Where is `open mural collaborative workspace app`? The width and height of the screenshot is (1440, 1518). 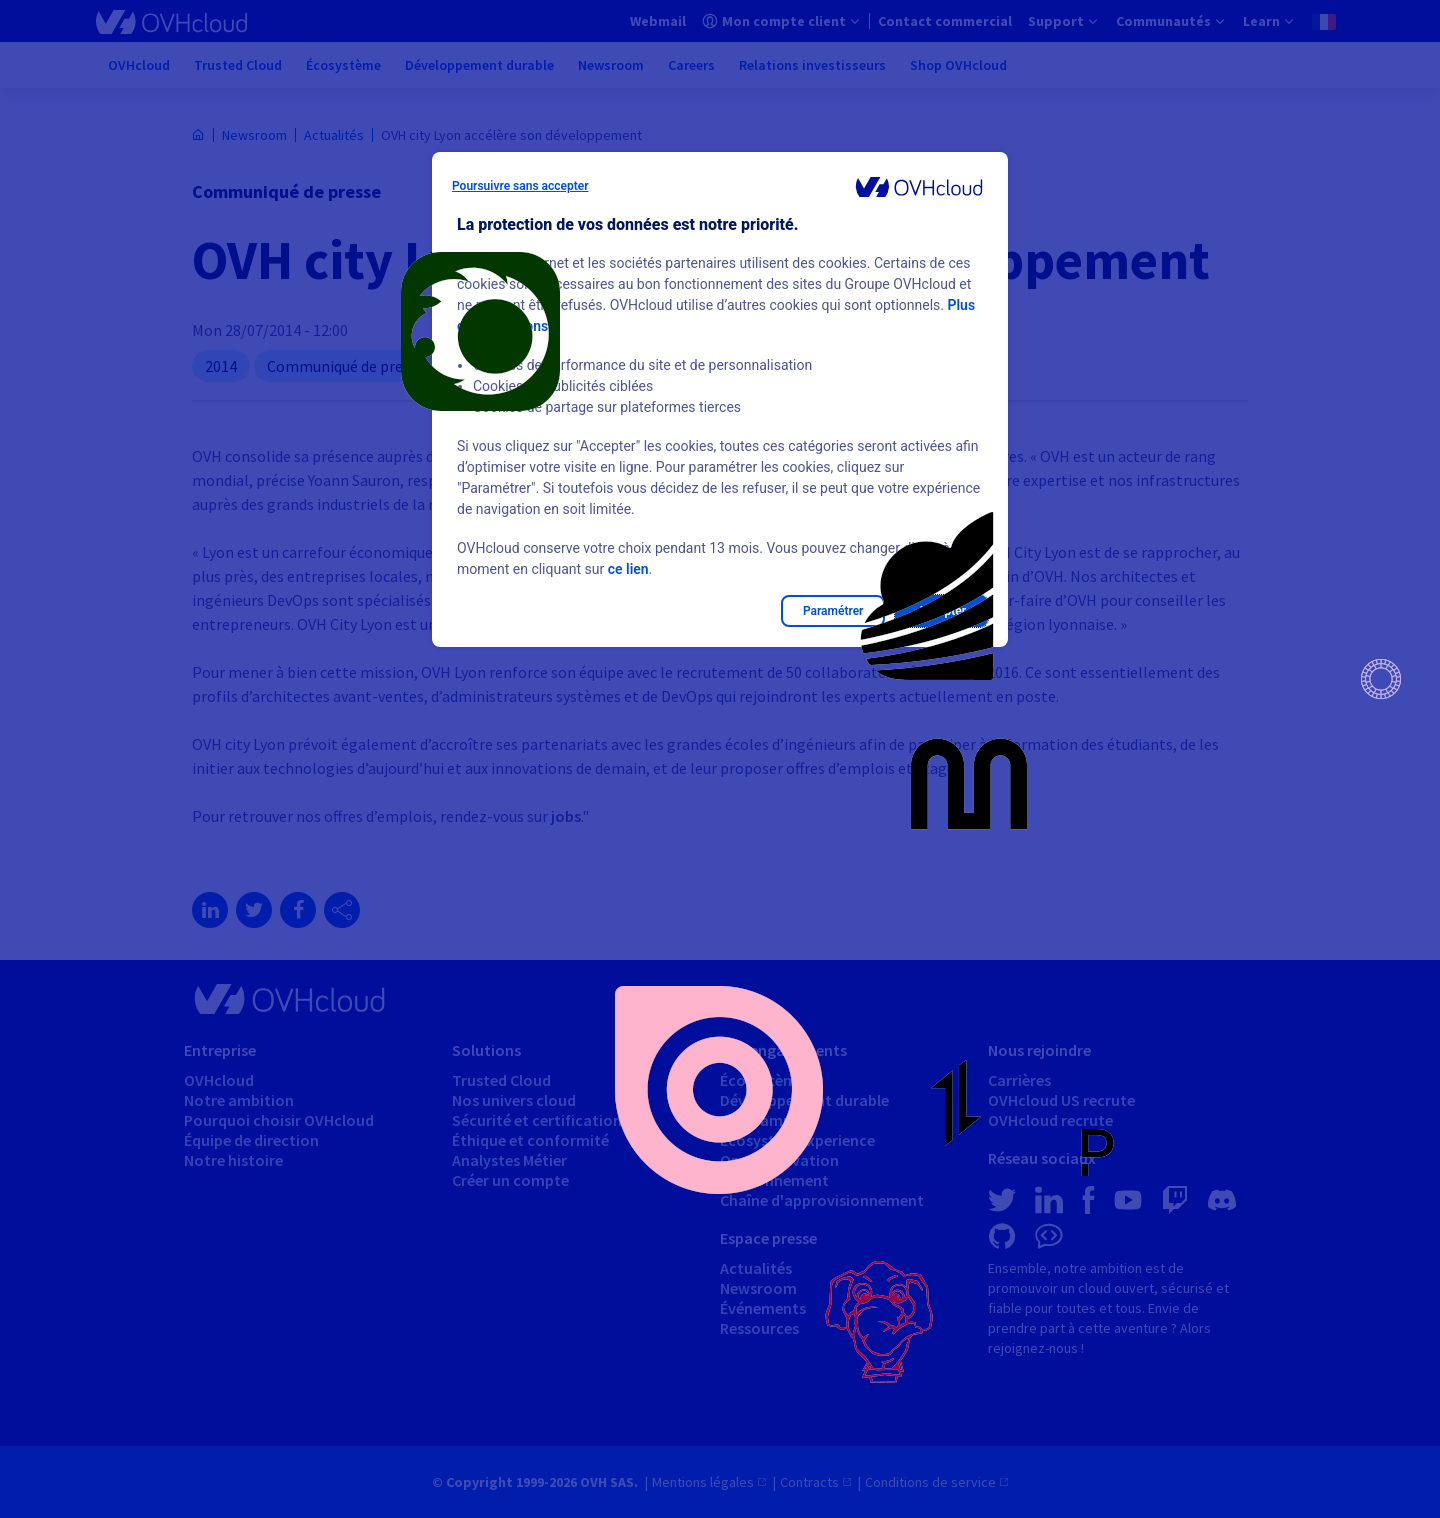 open mural collaborative workspace app is located at coordinates (969, 784).